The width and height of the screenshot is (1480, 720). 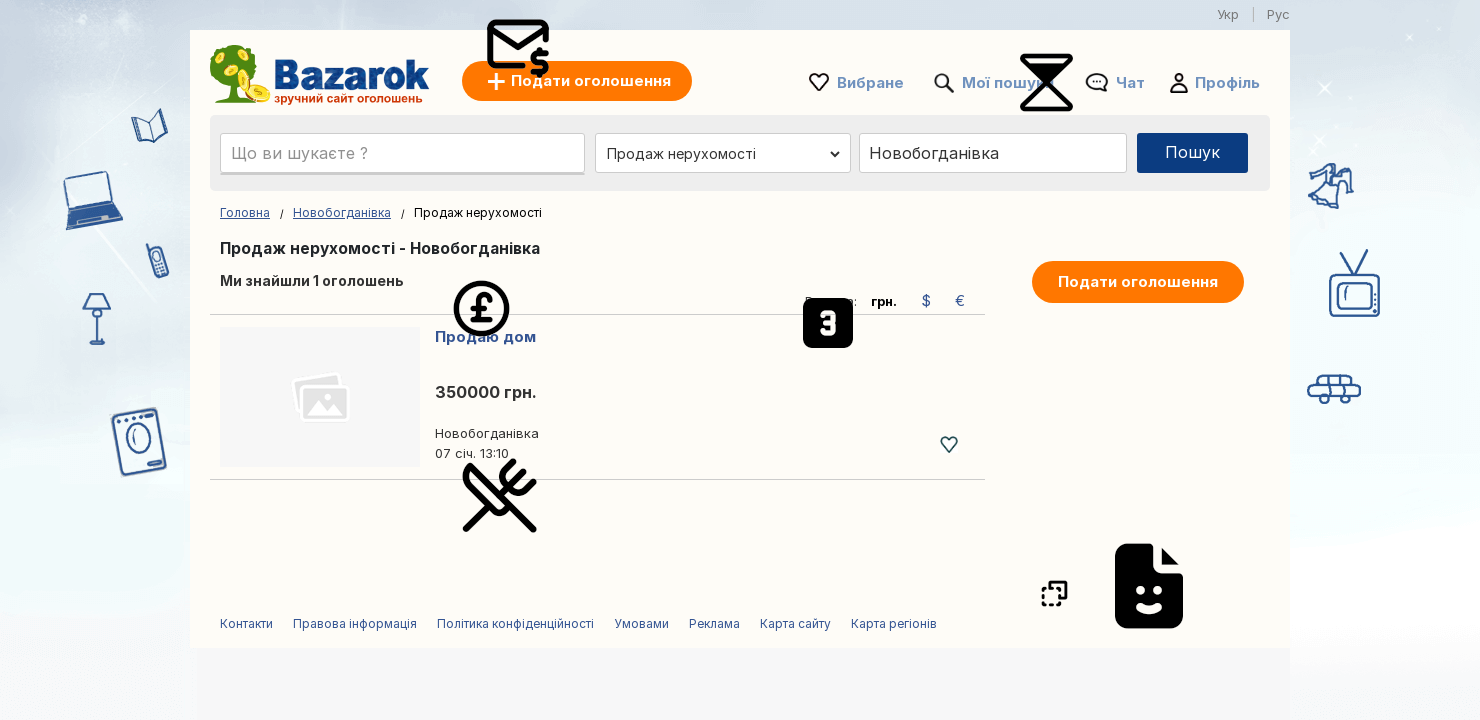 I want to click on view balance in british pounds, so click(x=481, y=308).